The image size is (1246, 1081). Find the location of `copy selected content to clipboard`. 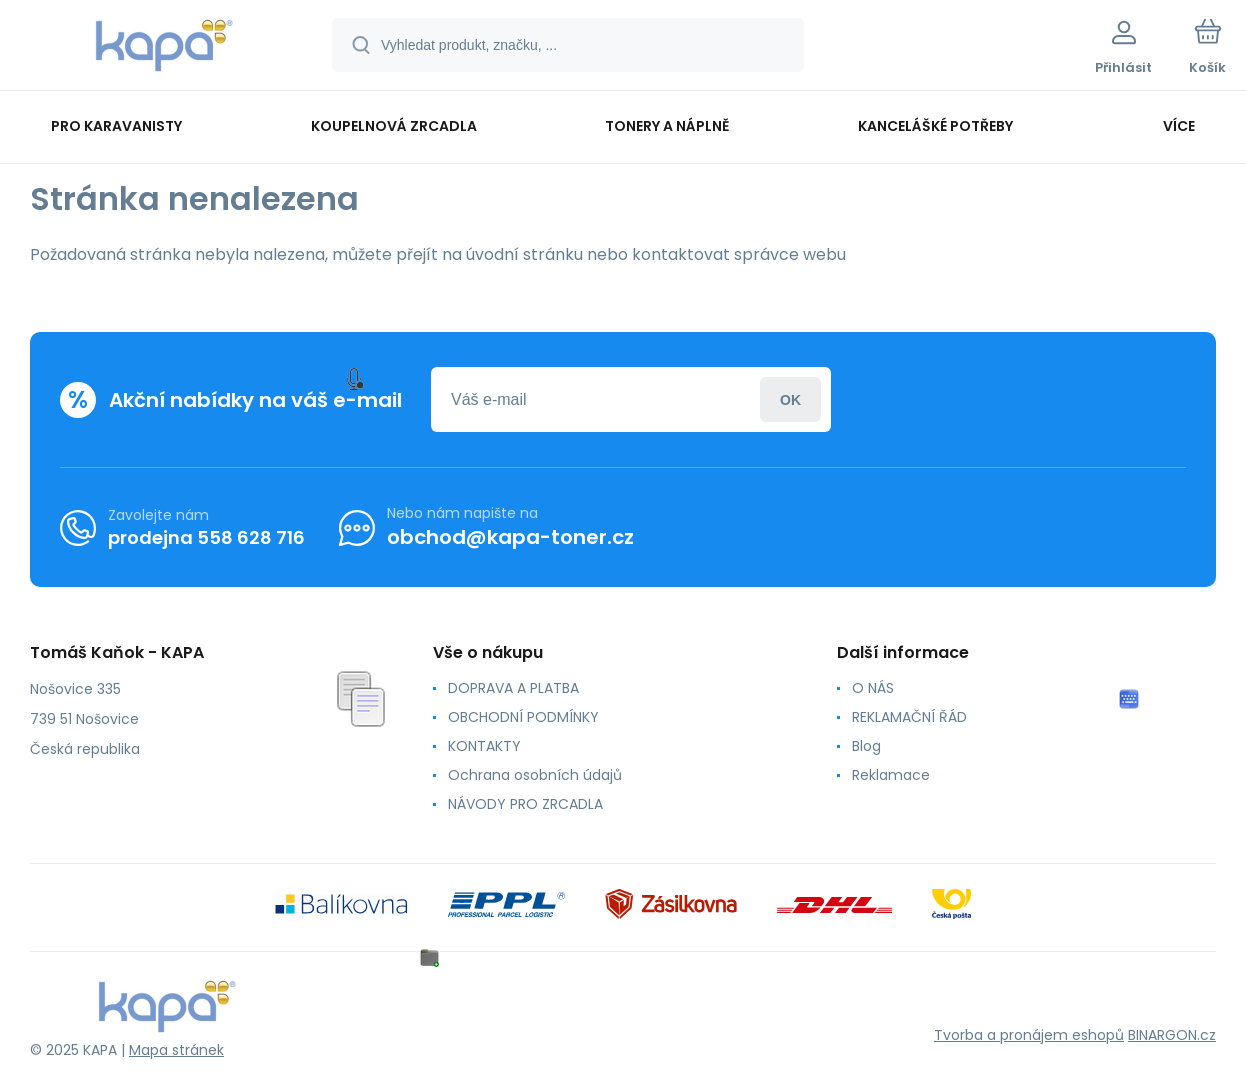

copy selected content to clipboard is located at coordinates (361, 699).